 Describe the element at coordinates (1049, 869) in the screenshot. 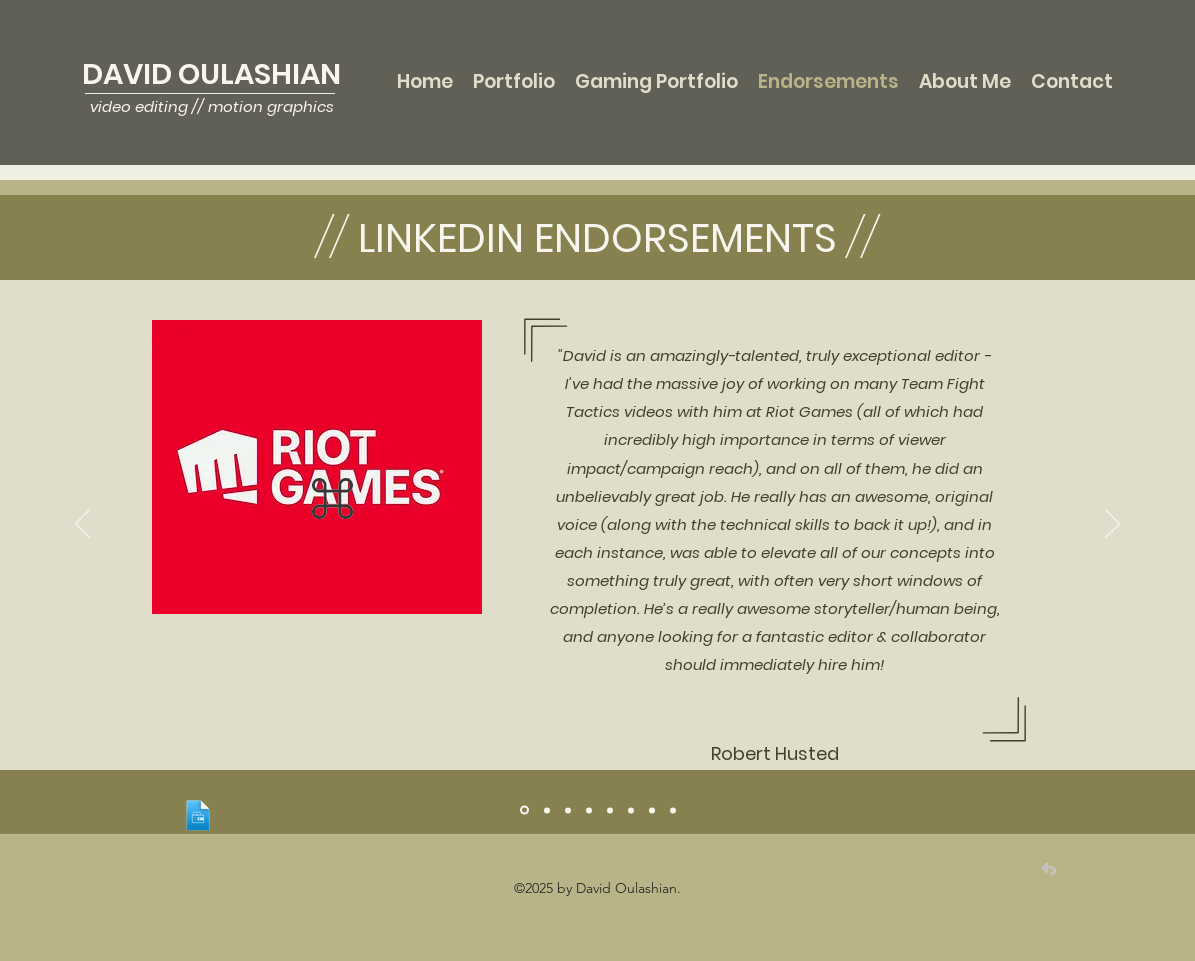

I see `redo last action (right-to-left interface)` at that location.